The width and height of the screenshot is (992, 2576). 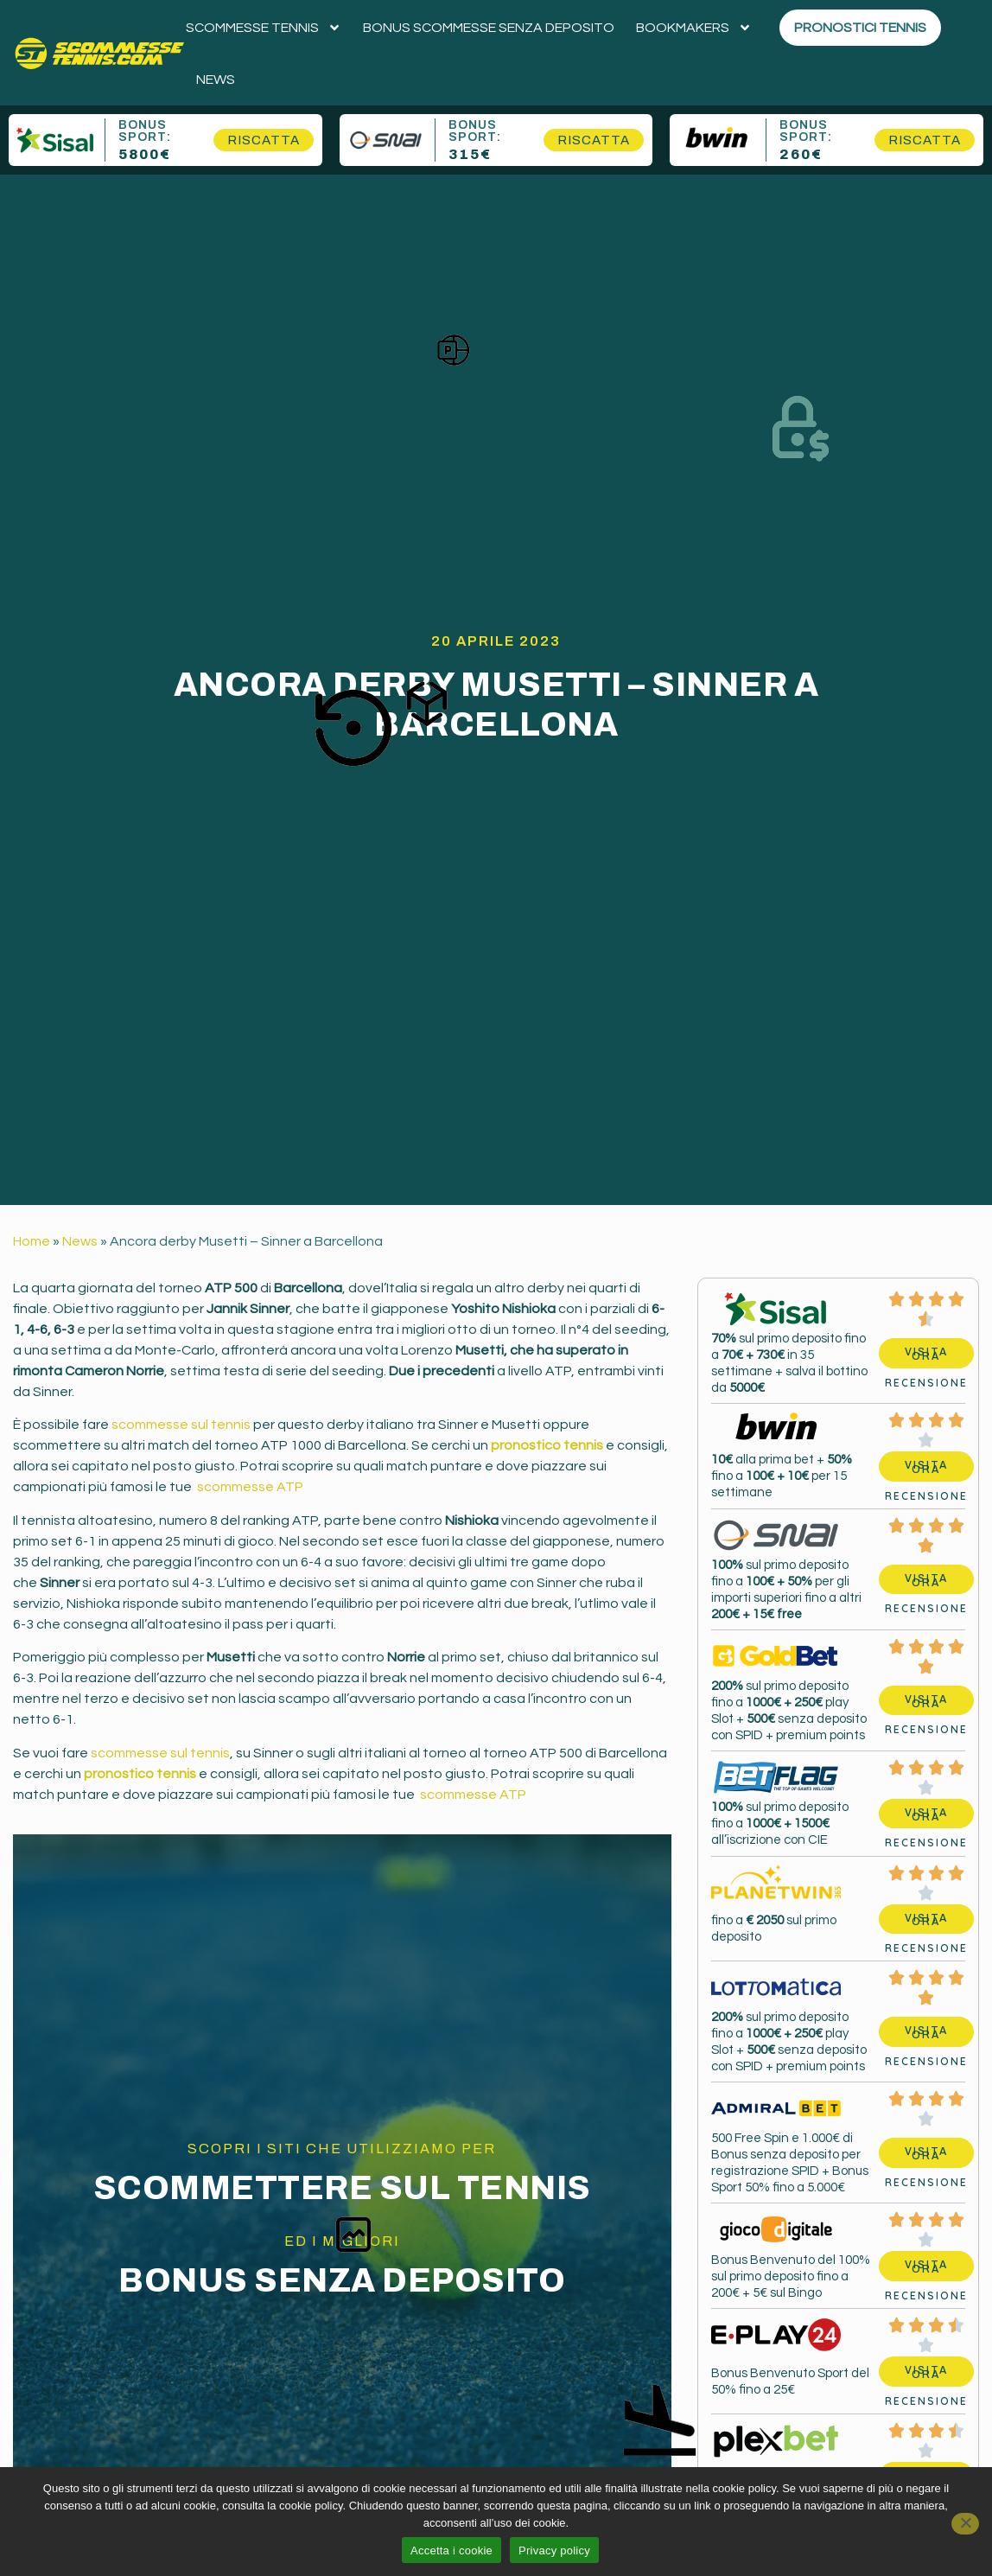 I want to click on secure payment or transaction, so click(x=798, y=427).